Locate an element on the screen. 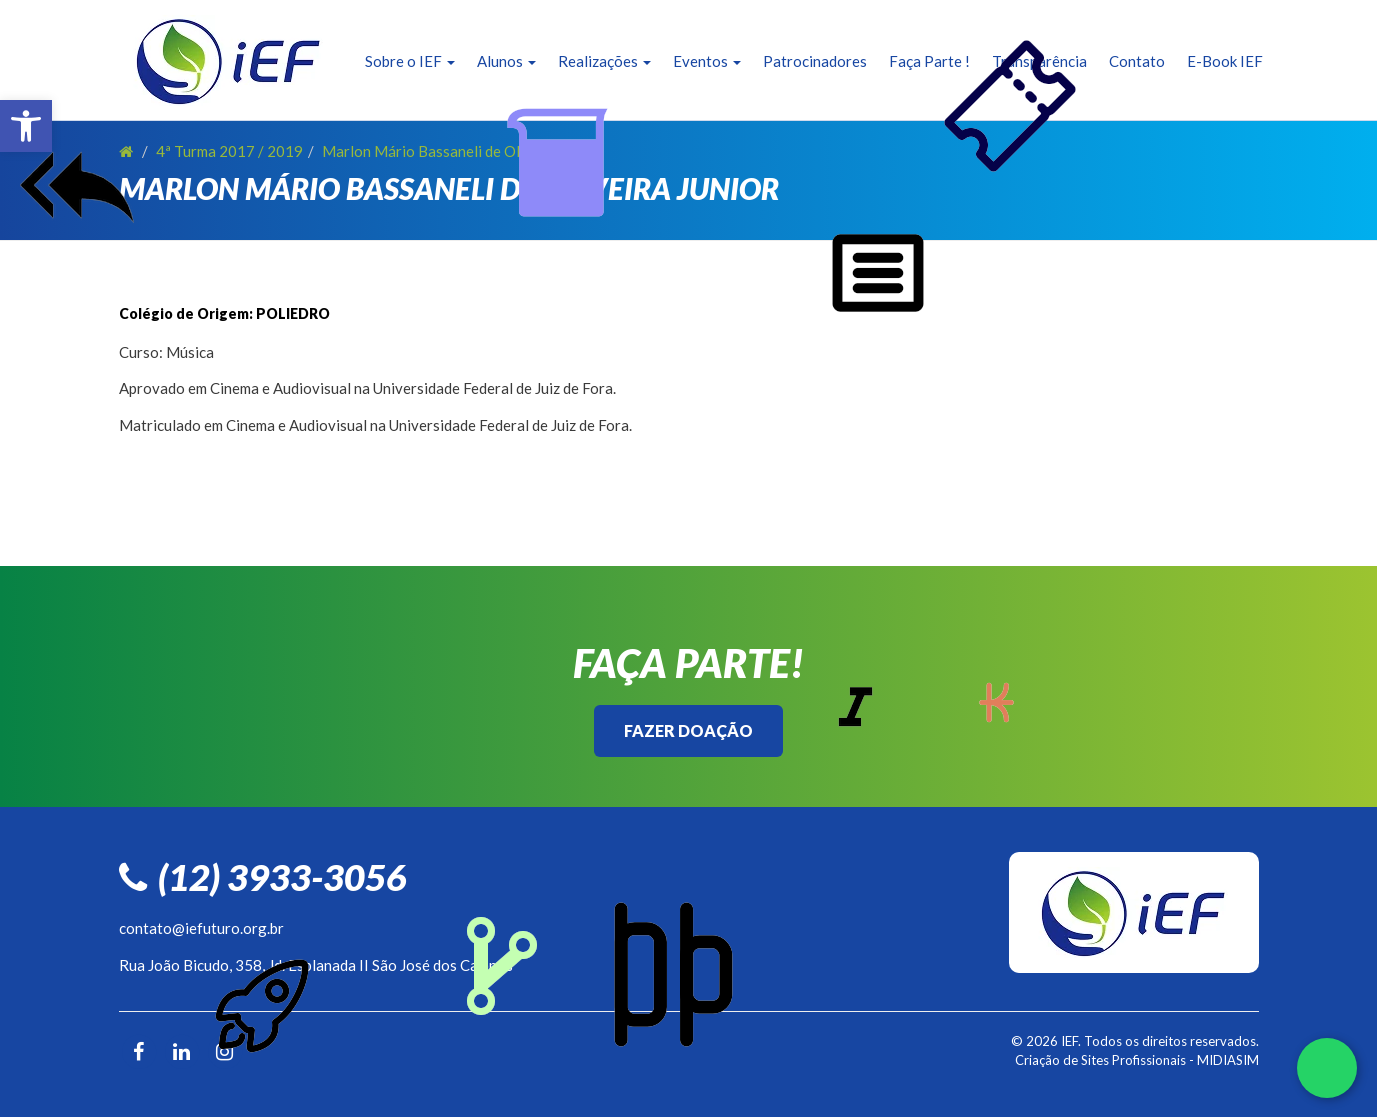 The height and width of the screenshot is (1118, 1377). access experimental or beta features is located at coordinates (557, 162).